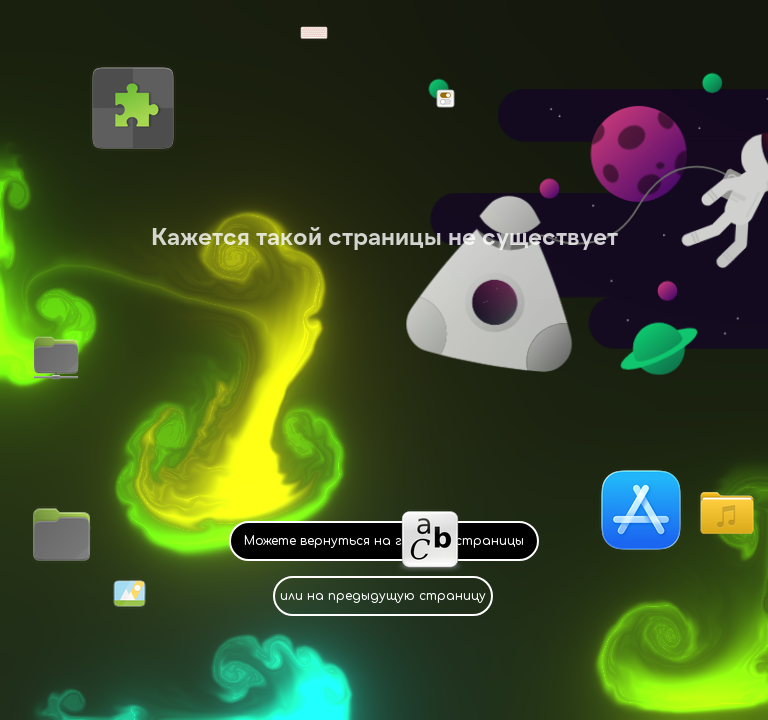 This screenshot has width=768, height=720. I want to click on adjust font settings for your desktop, so click(430, 539).